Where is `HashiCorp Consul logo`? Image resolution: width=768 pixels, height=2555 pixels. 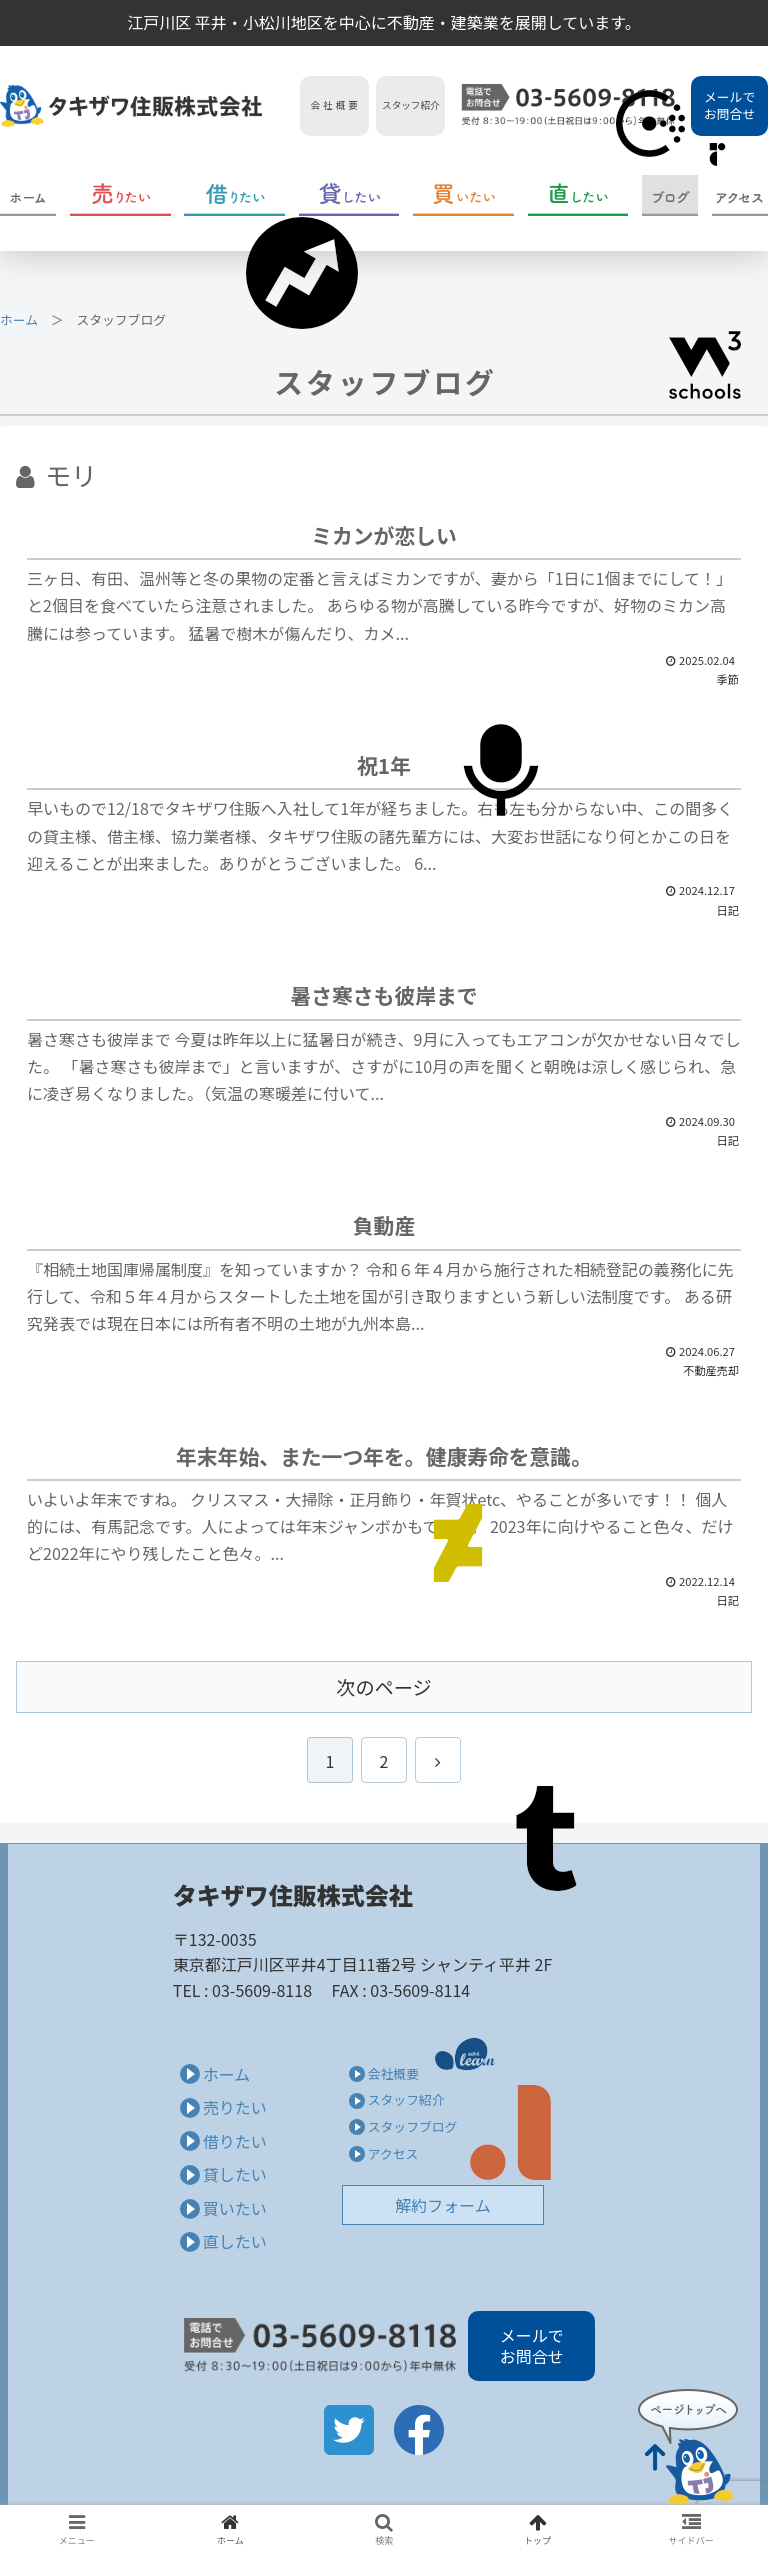
HashiCorp Consul logo is located at coordinates (650, 123).